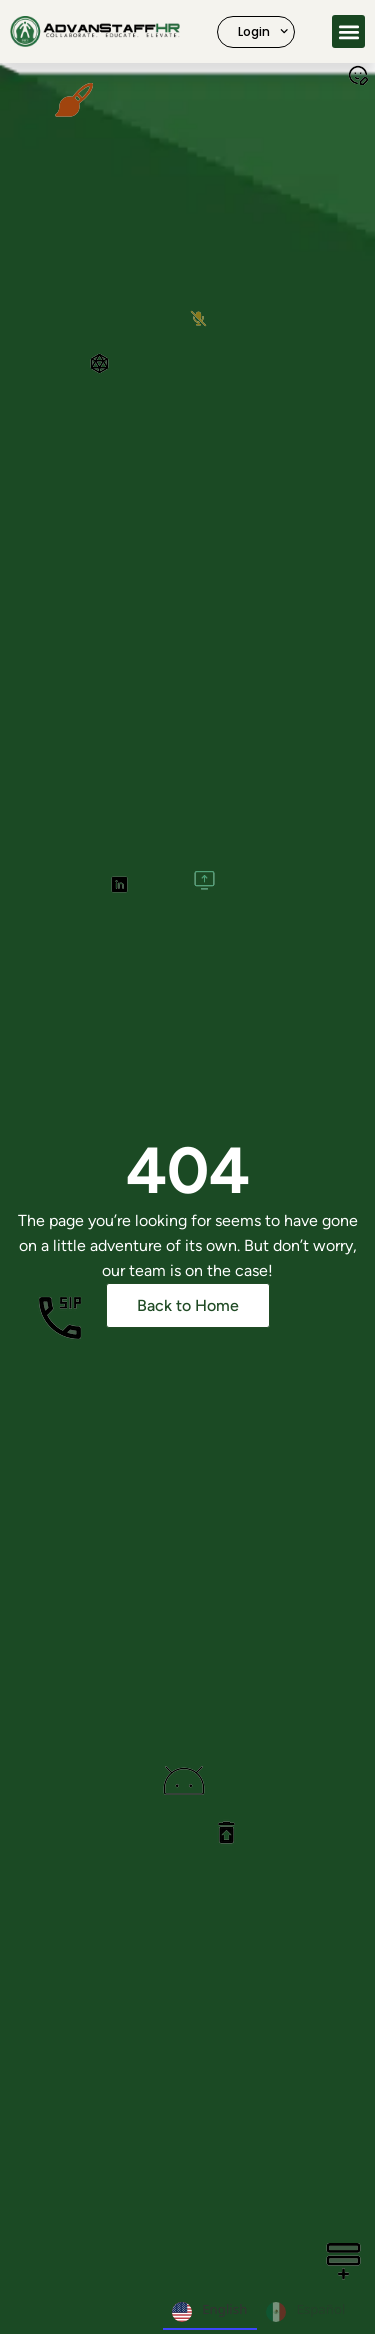  What do you see at coordinates (343, 2258) in the screenshot?
I see `add a new row below` at bounding box center [343, 2258].